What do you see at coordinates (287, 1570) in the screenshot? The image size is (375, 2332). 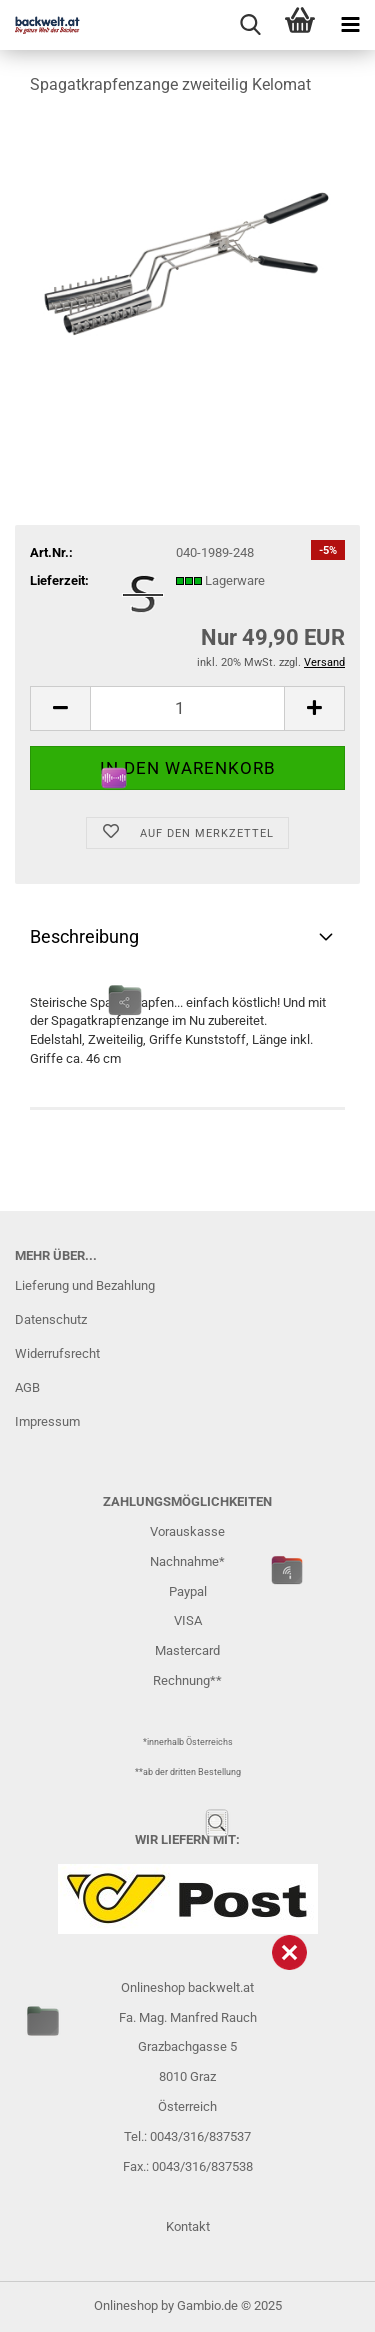 I see `open insync cloud sync folder` at bounding box center [287, 1570].